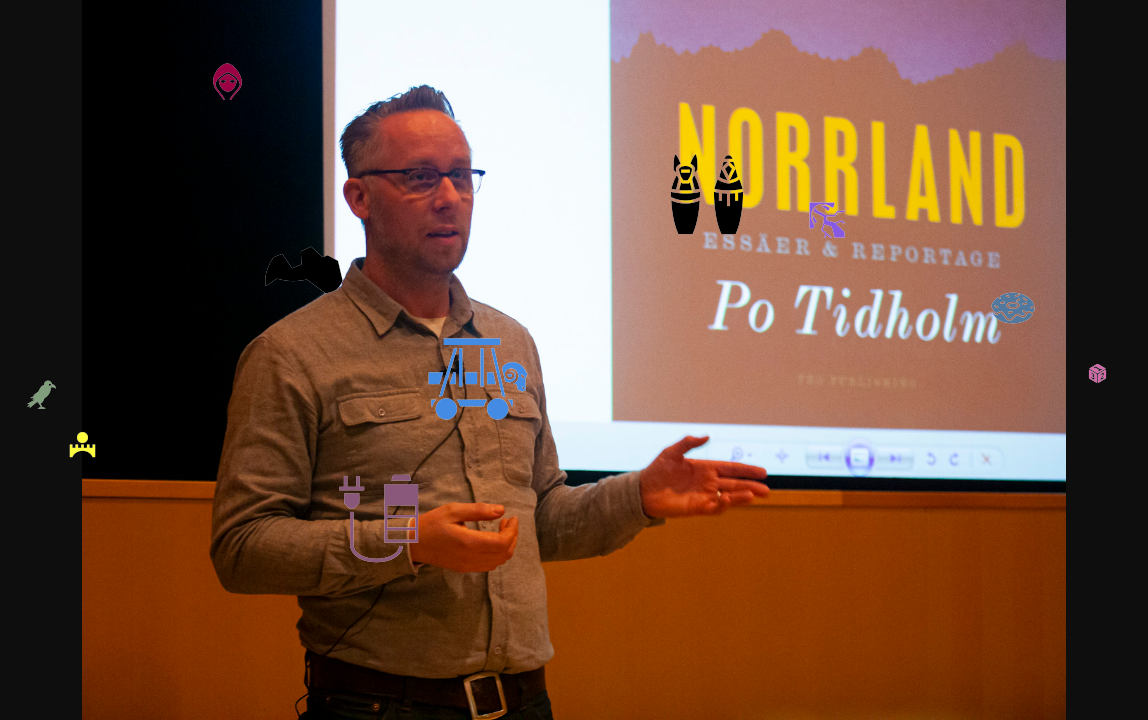 The height and width of the screenshot is (720, 1148). I want to click on select siege ram unit in strategy game, so click(478, 379).